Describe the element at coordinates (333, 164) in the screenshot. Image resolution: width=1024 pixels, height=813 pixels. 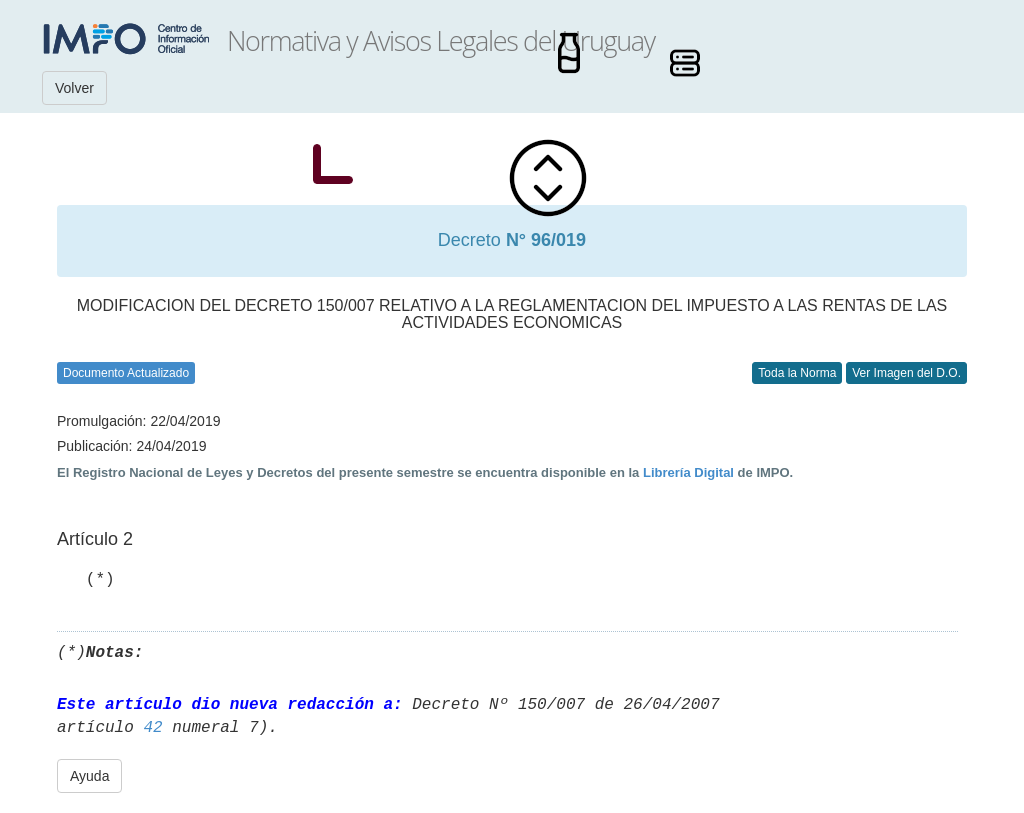
I see `navigate to the bottom-left corner` at that location.